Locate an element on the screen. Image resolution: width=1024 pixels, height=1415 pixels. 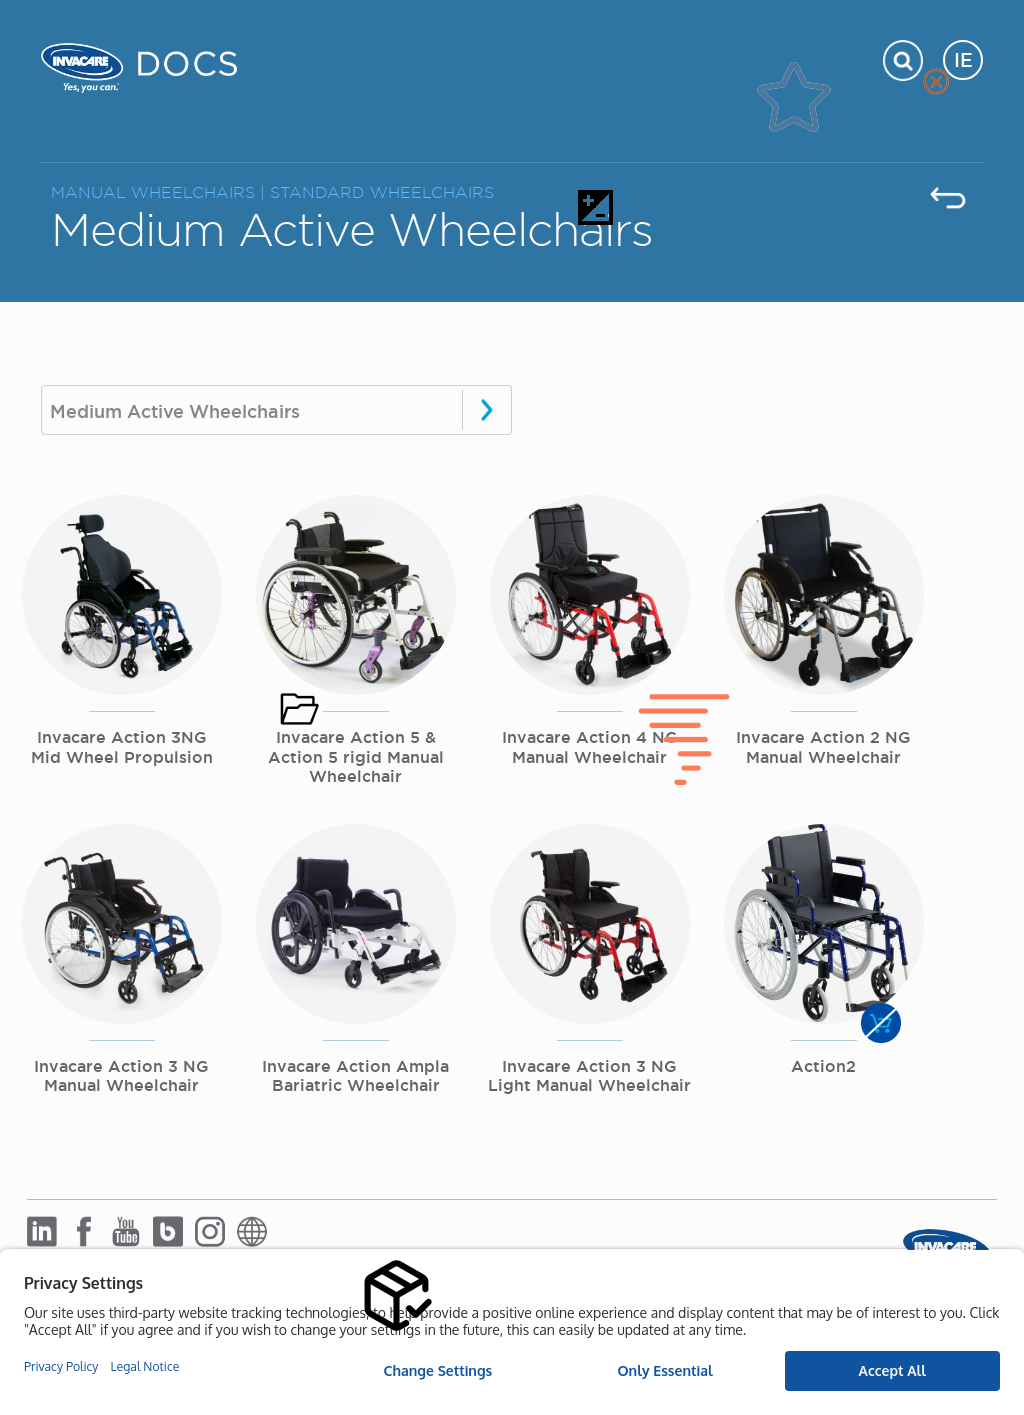
order delivered successfully is located at coordinates (396, 1295).